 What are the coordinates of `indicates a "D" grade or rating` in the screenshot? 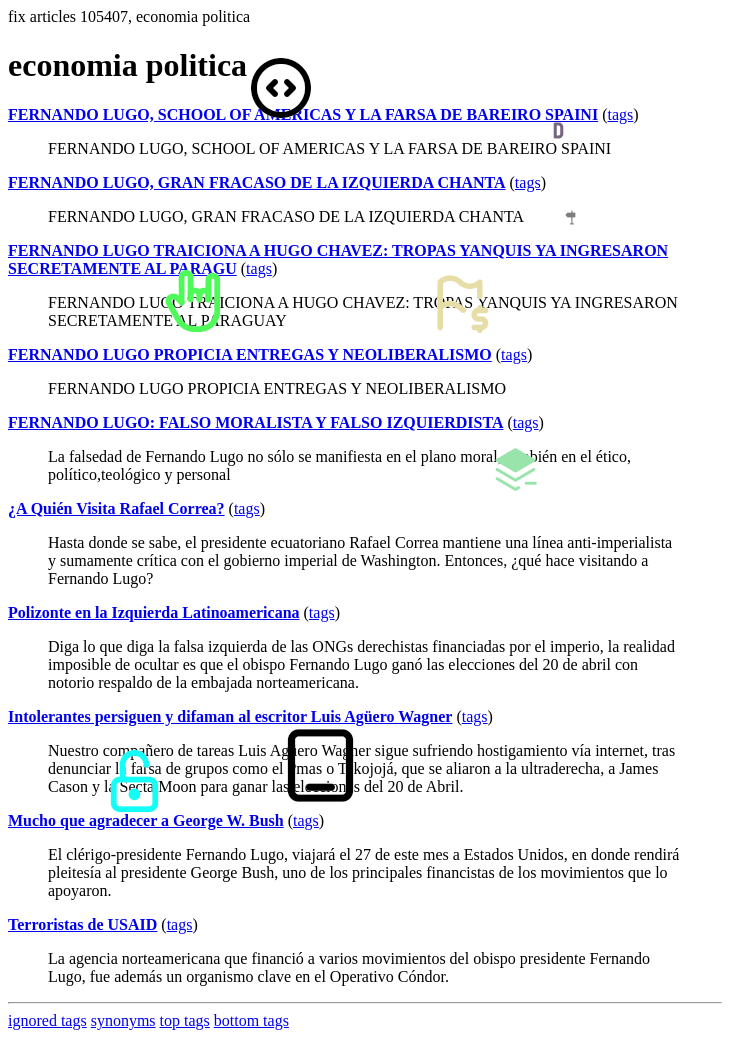 It's located at (558, 130).